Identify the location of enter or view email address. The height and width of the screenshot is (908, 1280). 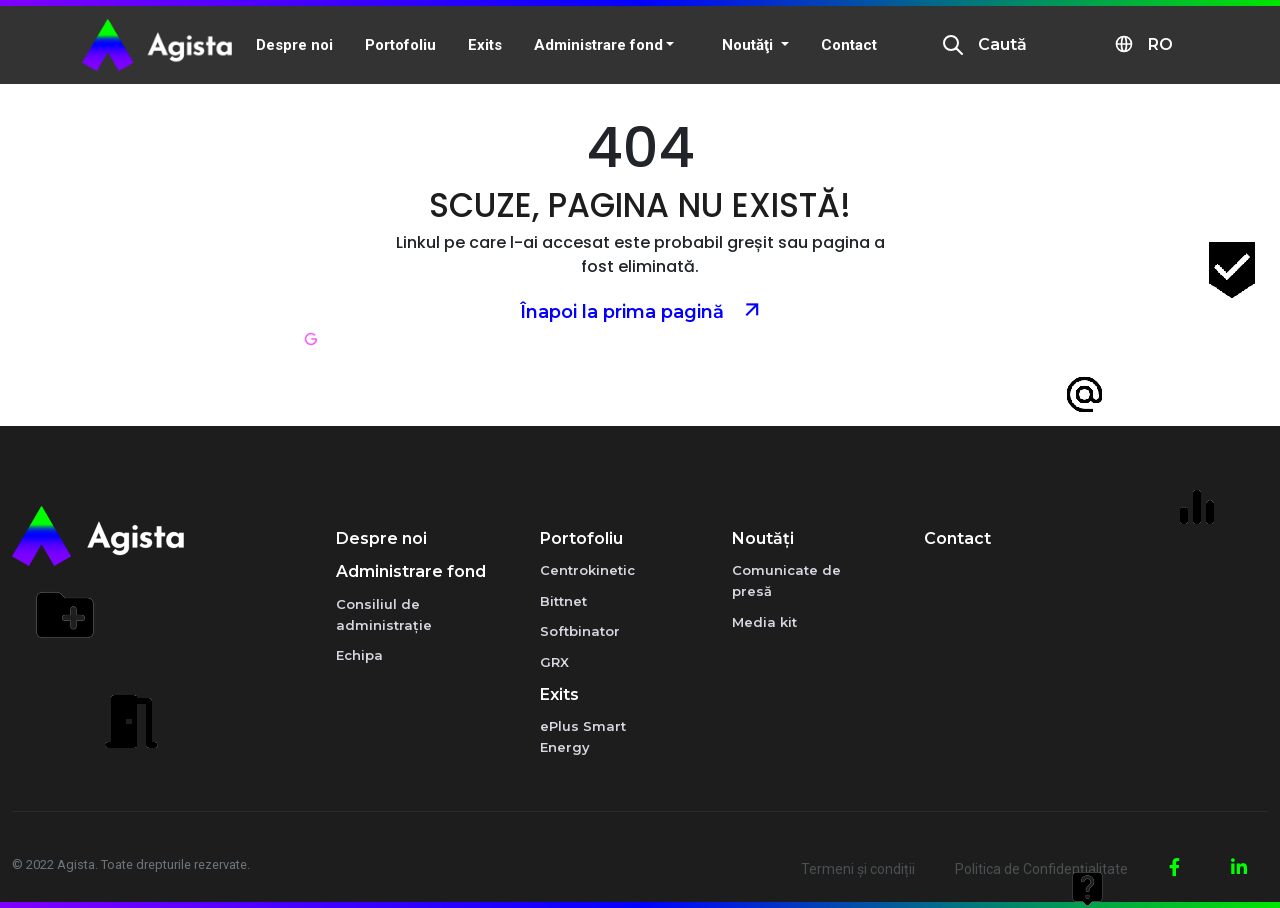
(1084, 394).